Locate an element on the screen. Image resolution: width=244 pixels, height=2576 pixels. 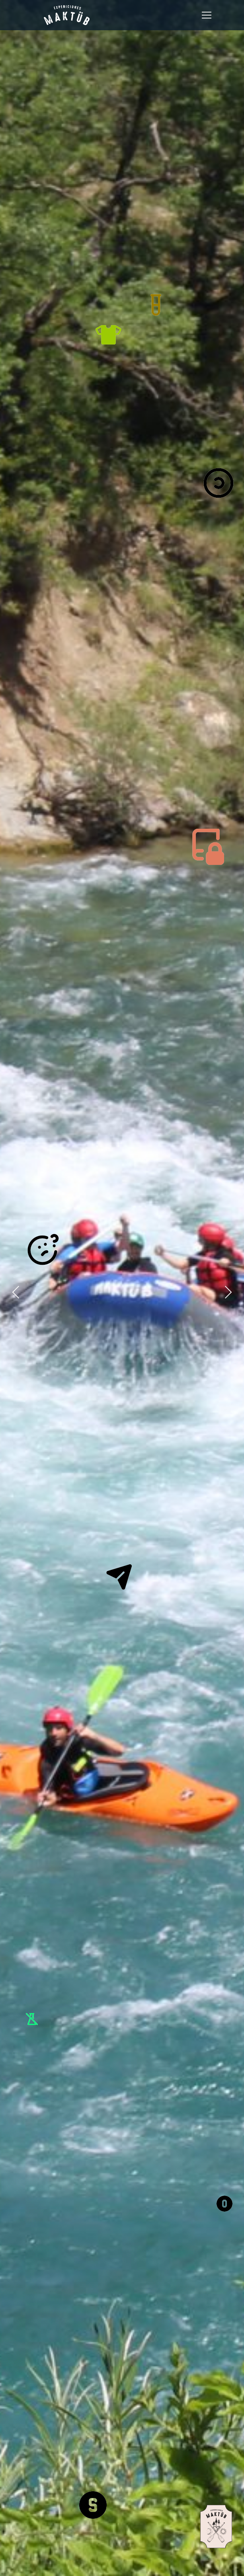
send a message is located at coordinates (120, 1576).